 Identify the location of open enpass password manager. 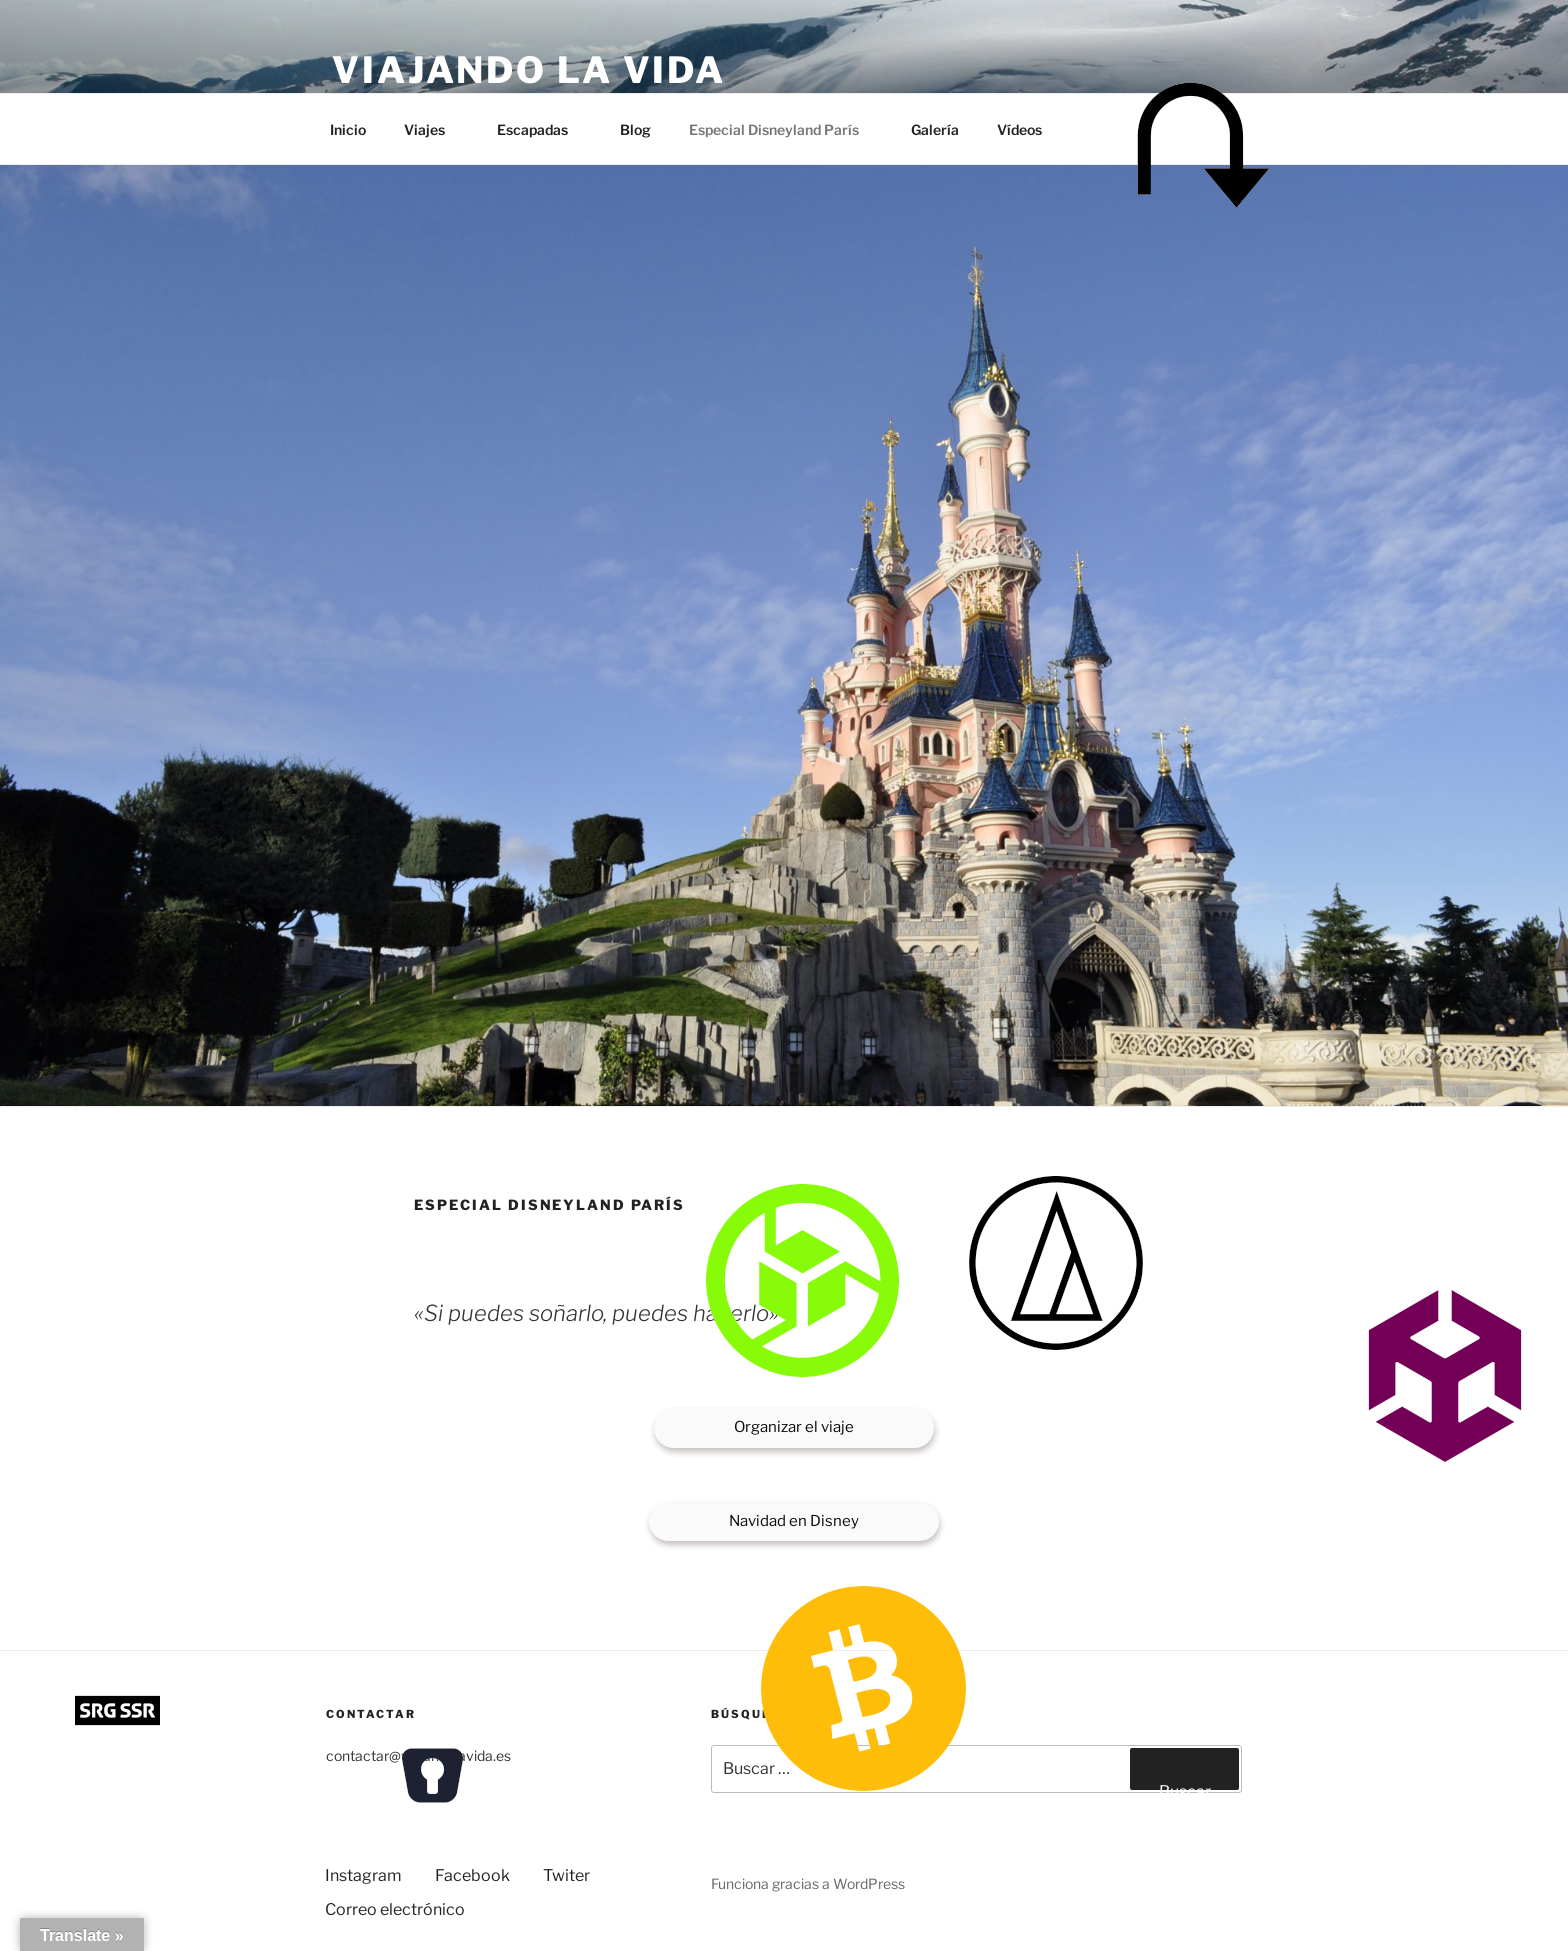
(432, 1775).